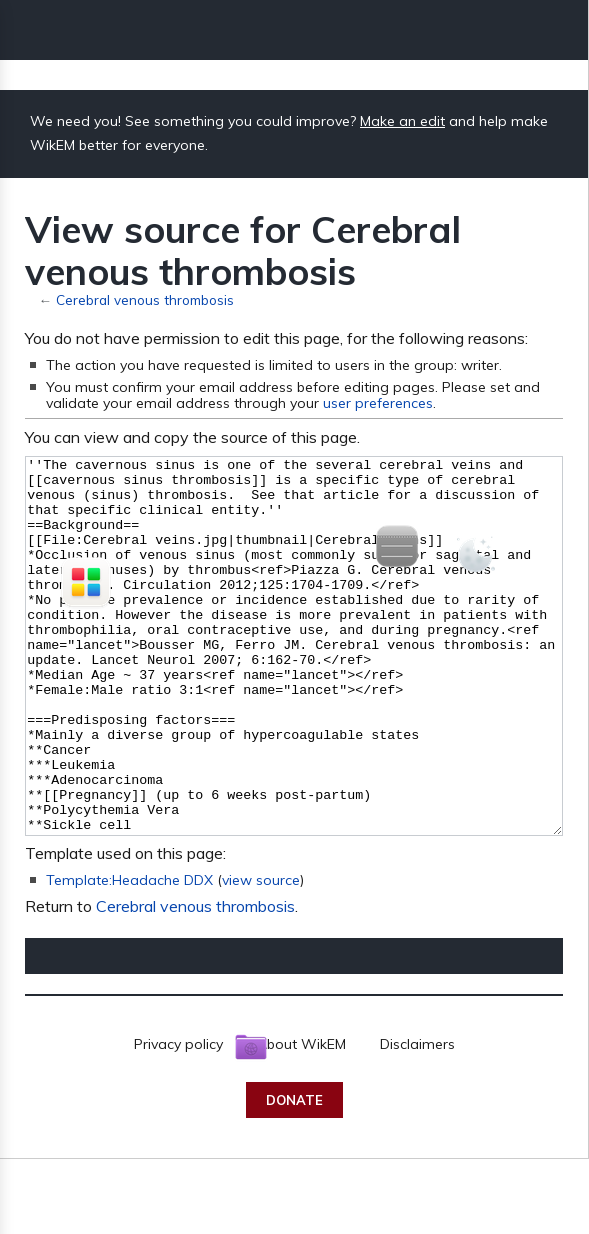 This screenshot has width=589, height=1234. I want to click on open the notes app, so click(397, 546).